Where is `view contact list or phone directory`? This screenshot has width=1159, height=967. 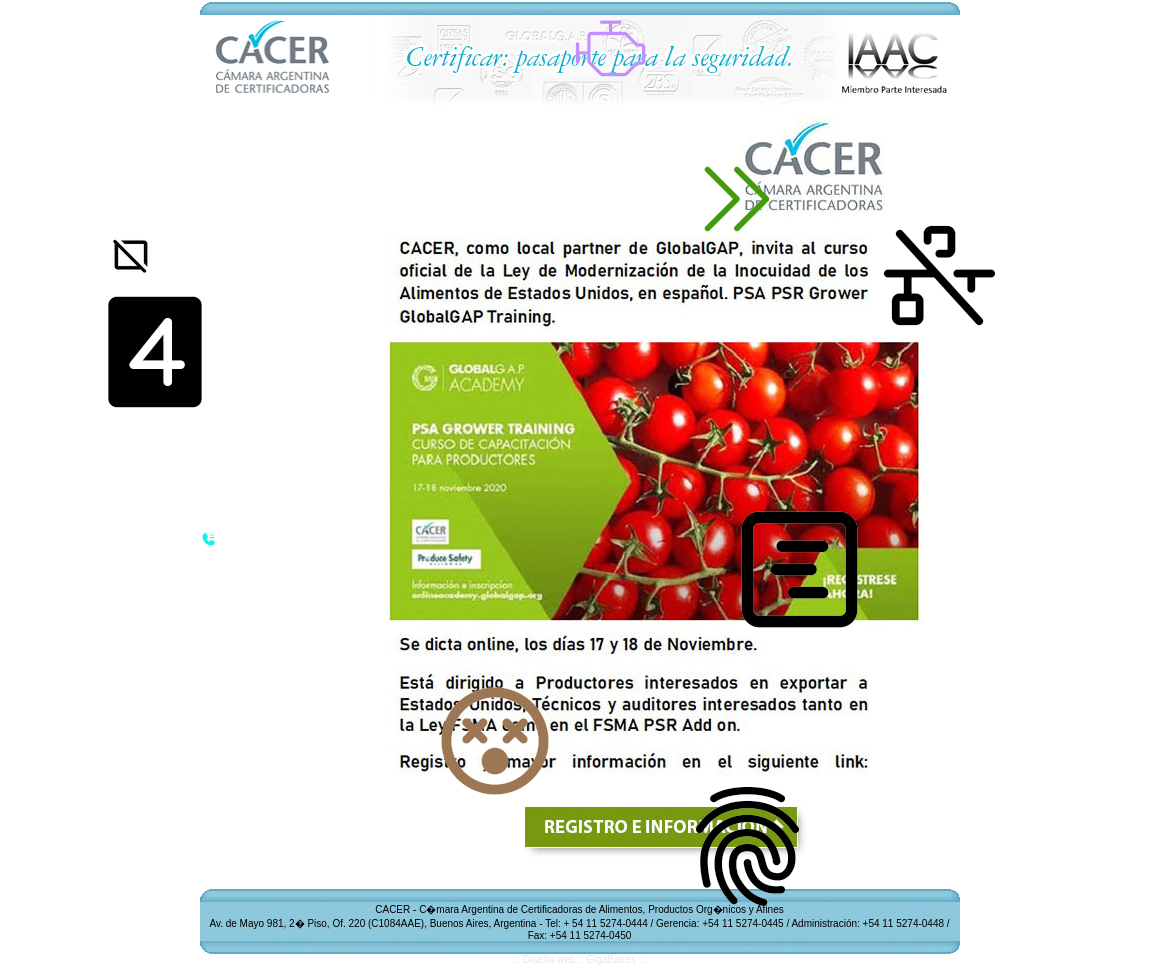
view contact list or phone directory is located at coordinates (209, 539).